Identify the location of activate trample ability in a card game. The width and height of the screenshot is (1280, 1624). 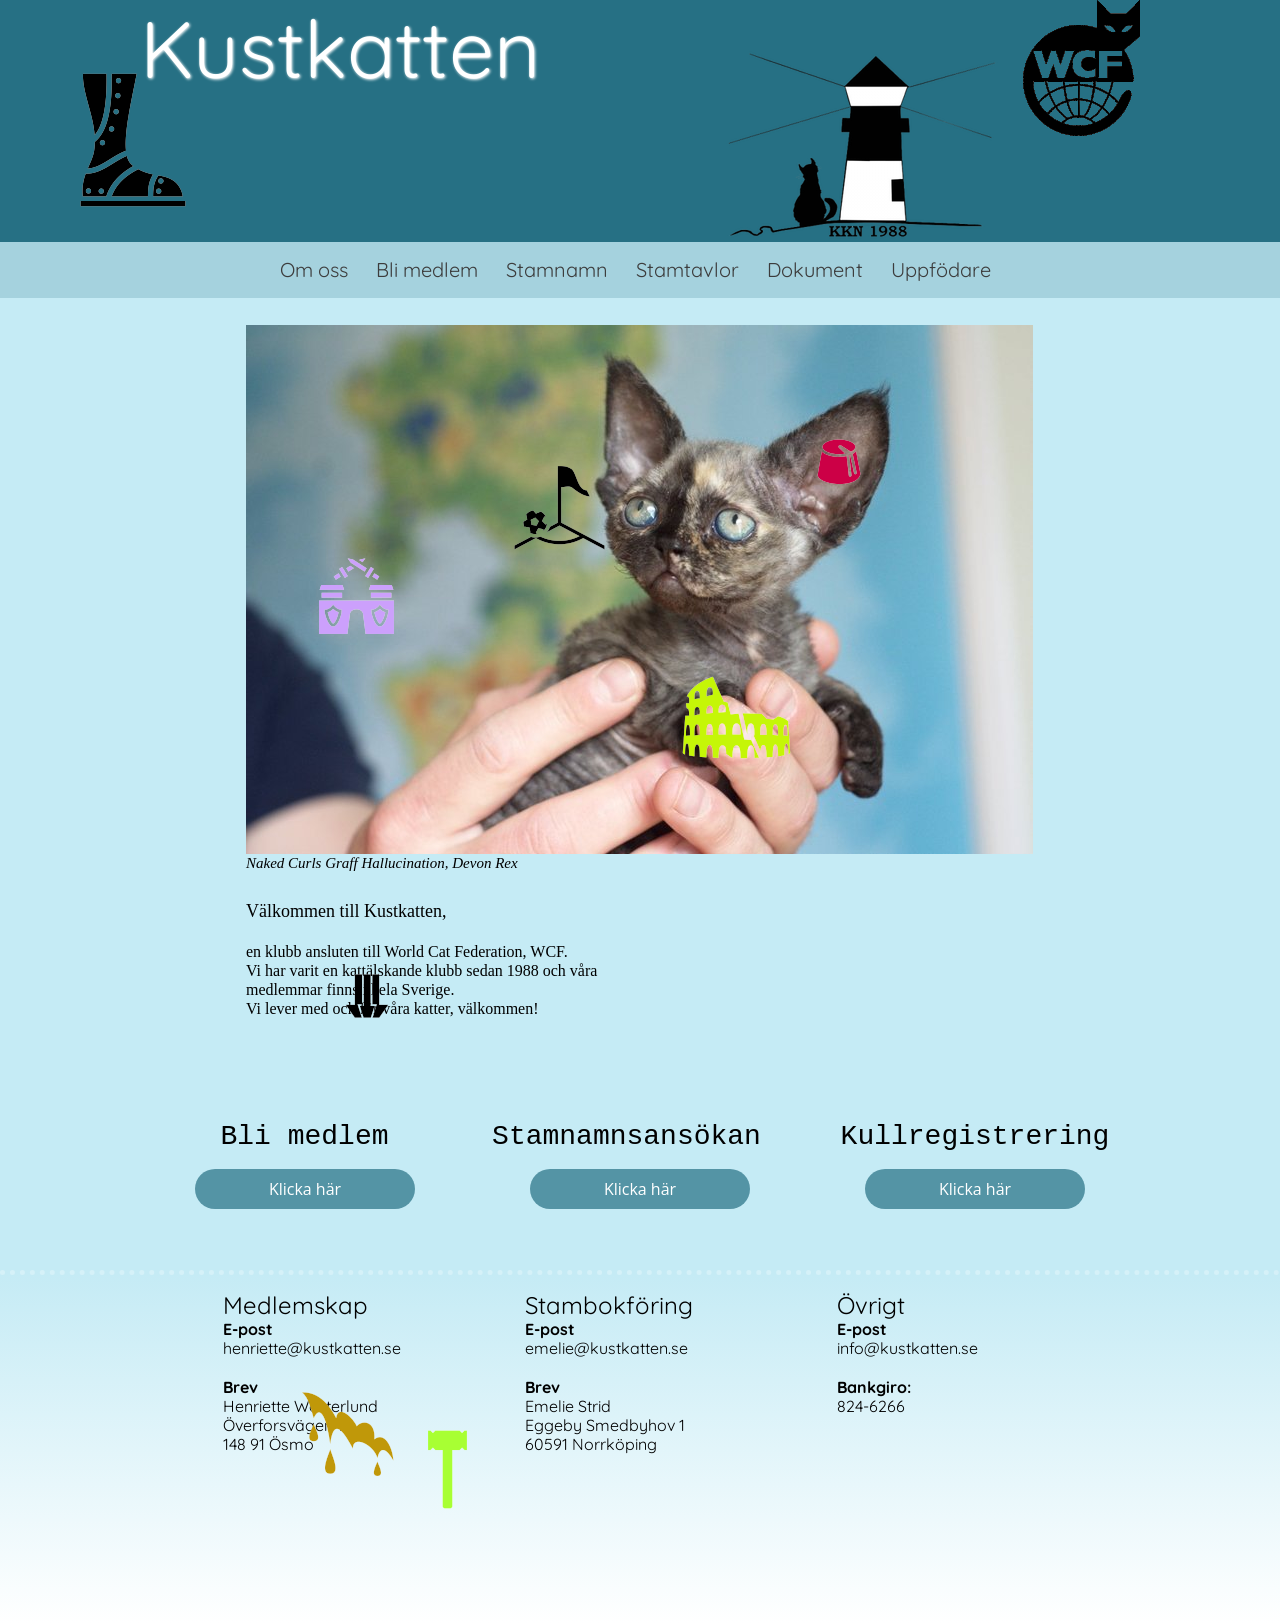
(447, 1469).